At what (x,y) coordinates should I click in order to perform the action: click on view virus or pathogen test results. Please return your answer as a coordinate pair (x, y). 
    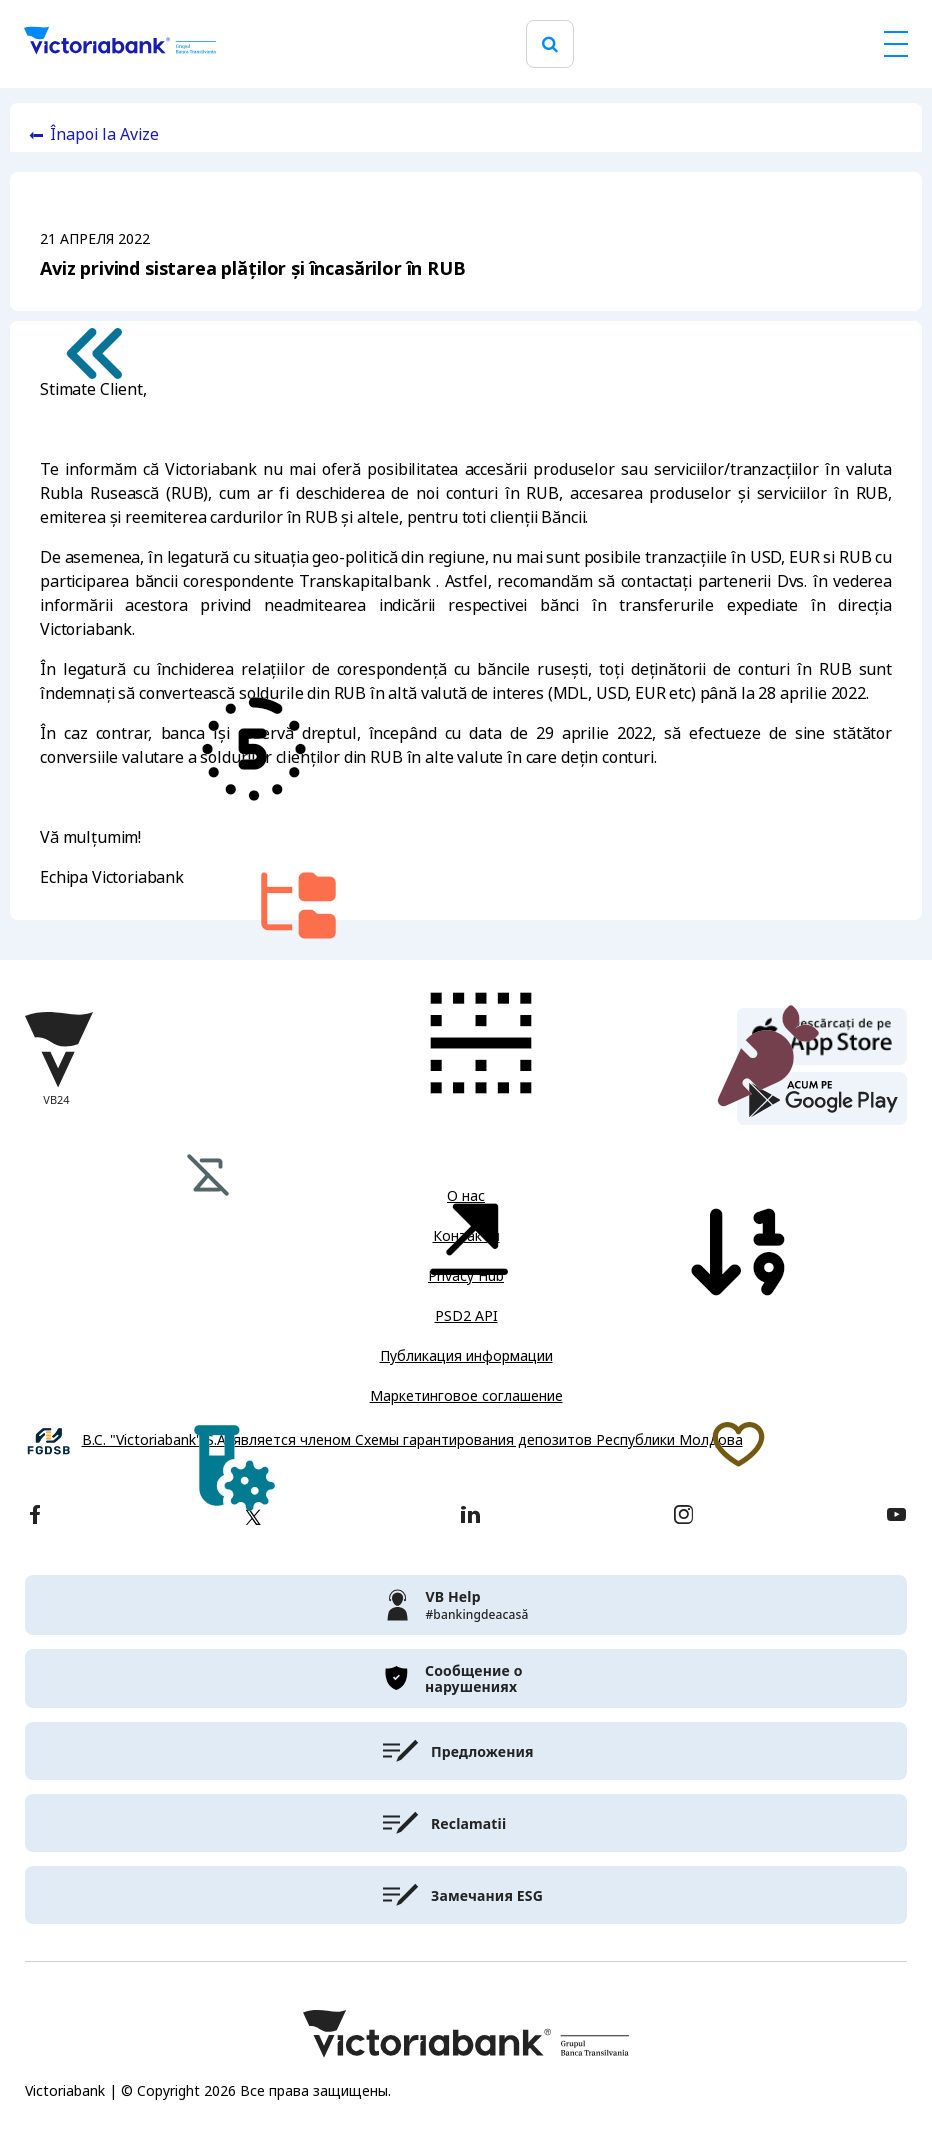
    Looking at the image, I should click on (229, 1465).